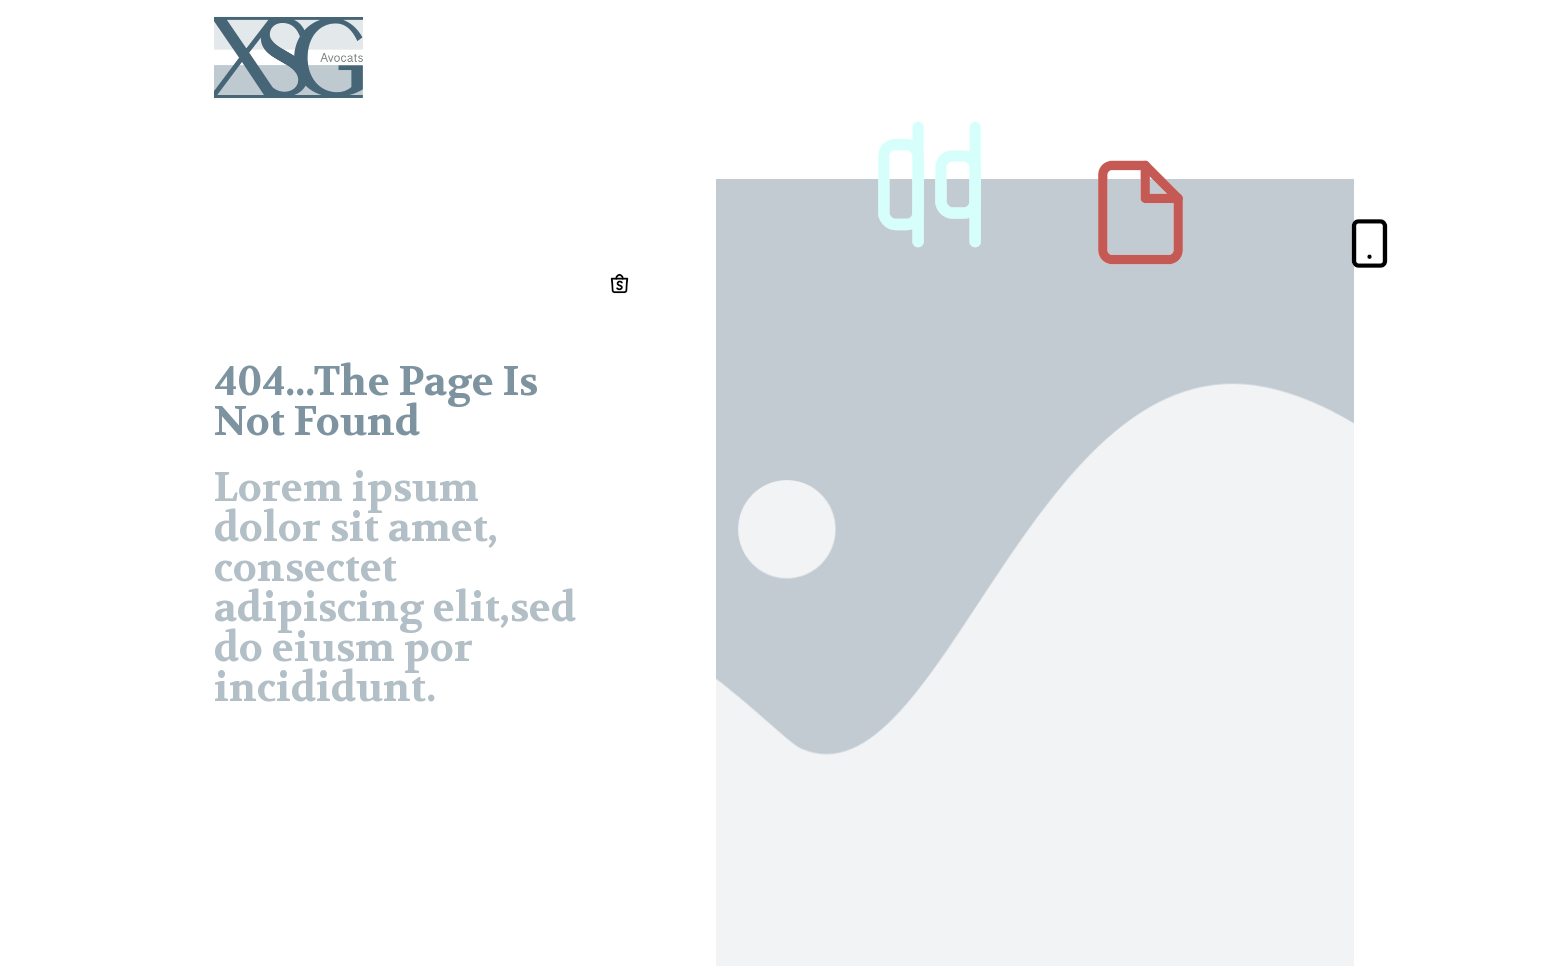 The height and width of the screenshot is (972, 1568). Describe the element at coordinates (619, 283) in the screenshot. I see `open the Shopee shopping app` at that location.